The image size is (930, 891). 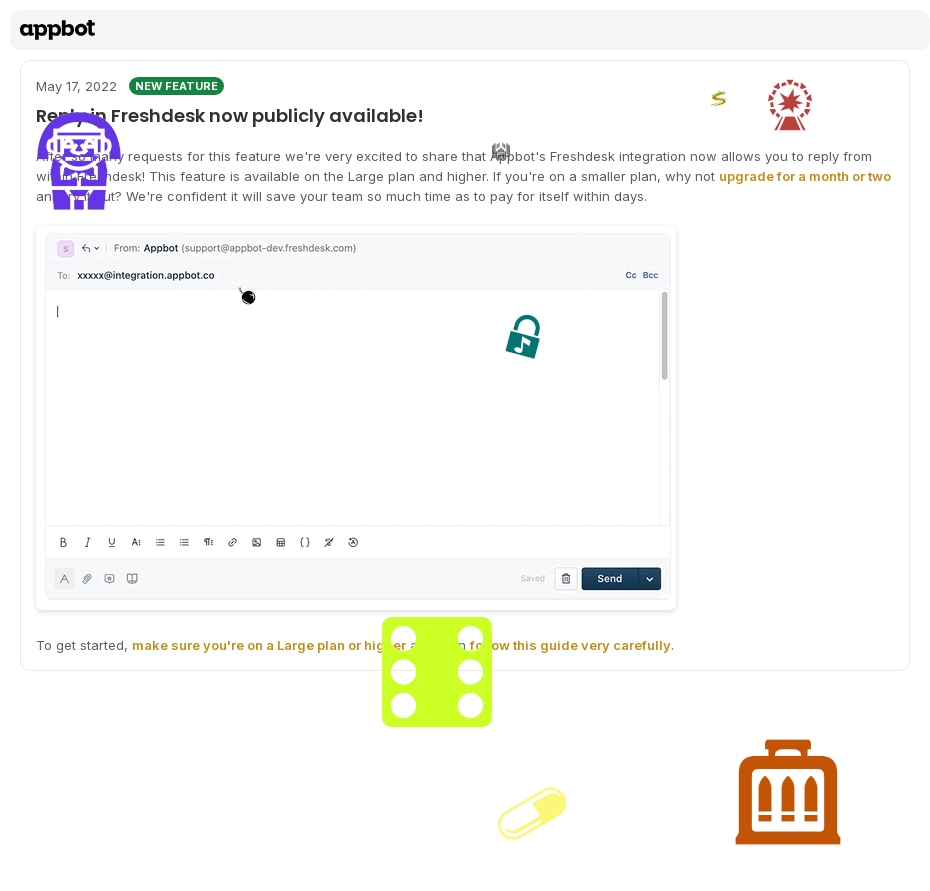 What do you see at coordinates (790, 105) in the screenshot?
I see `access the stargate or portal feature` at bounding box center [790, 105].